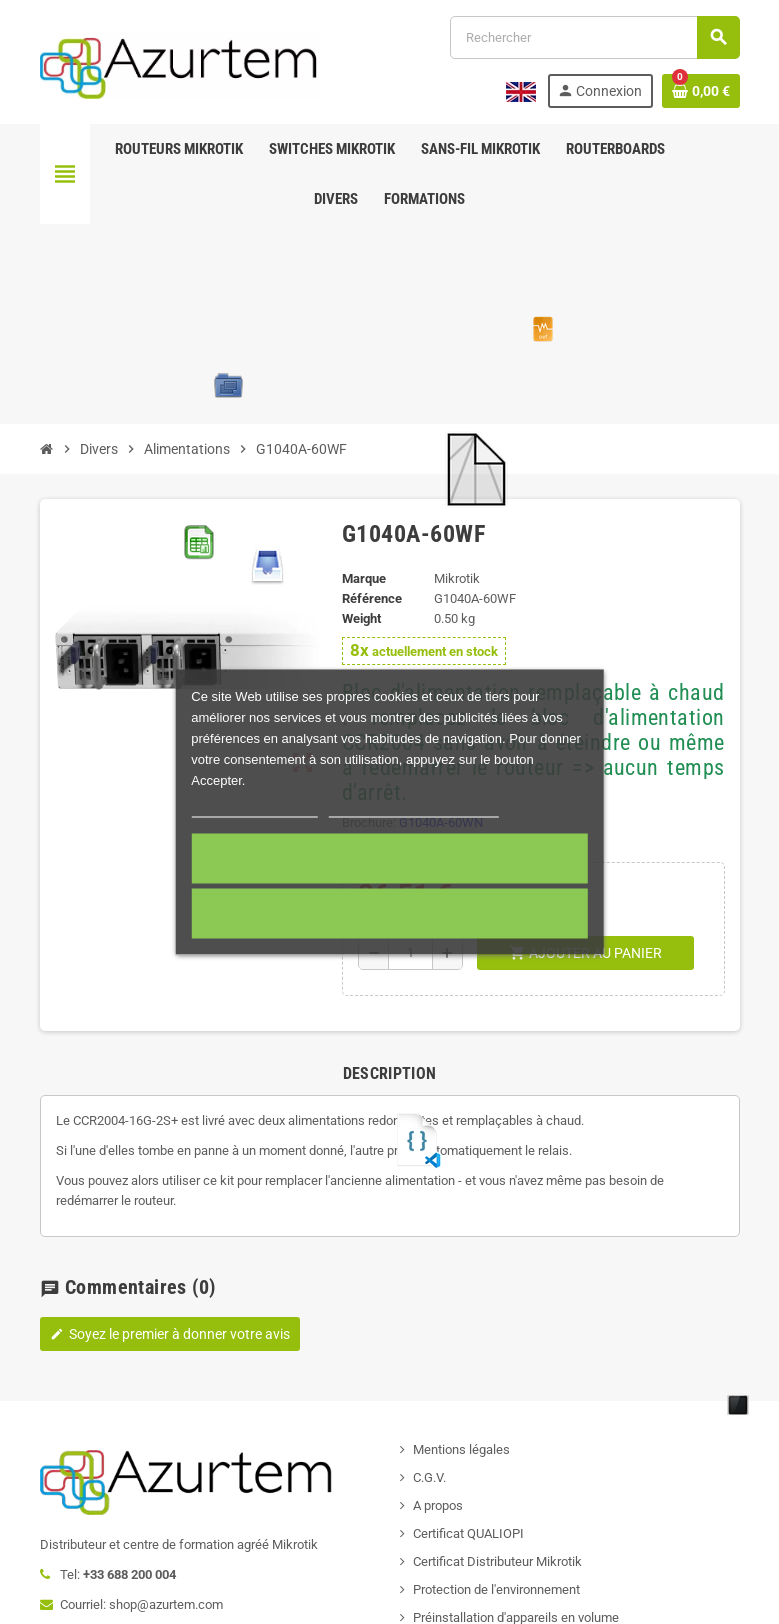  Describe the element at coordinates (228, 385) in the screenshot. I see `access media library content folder` at that location.